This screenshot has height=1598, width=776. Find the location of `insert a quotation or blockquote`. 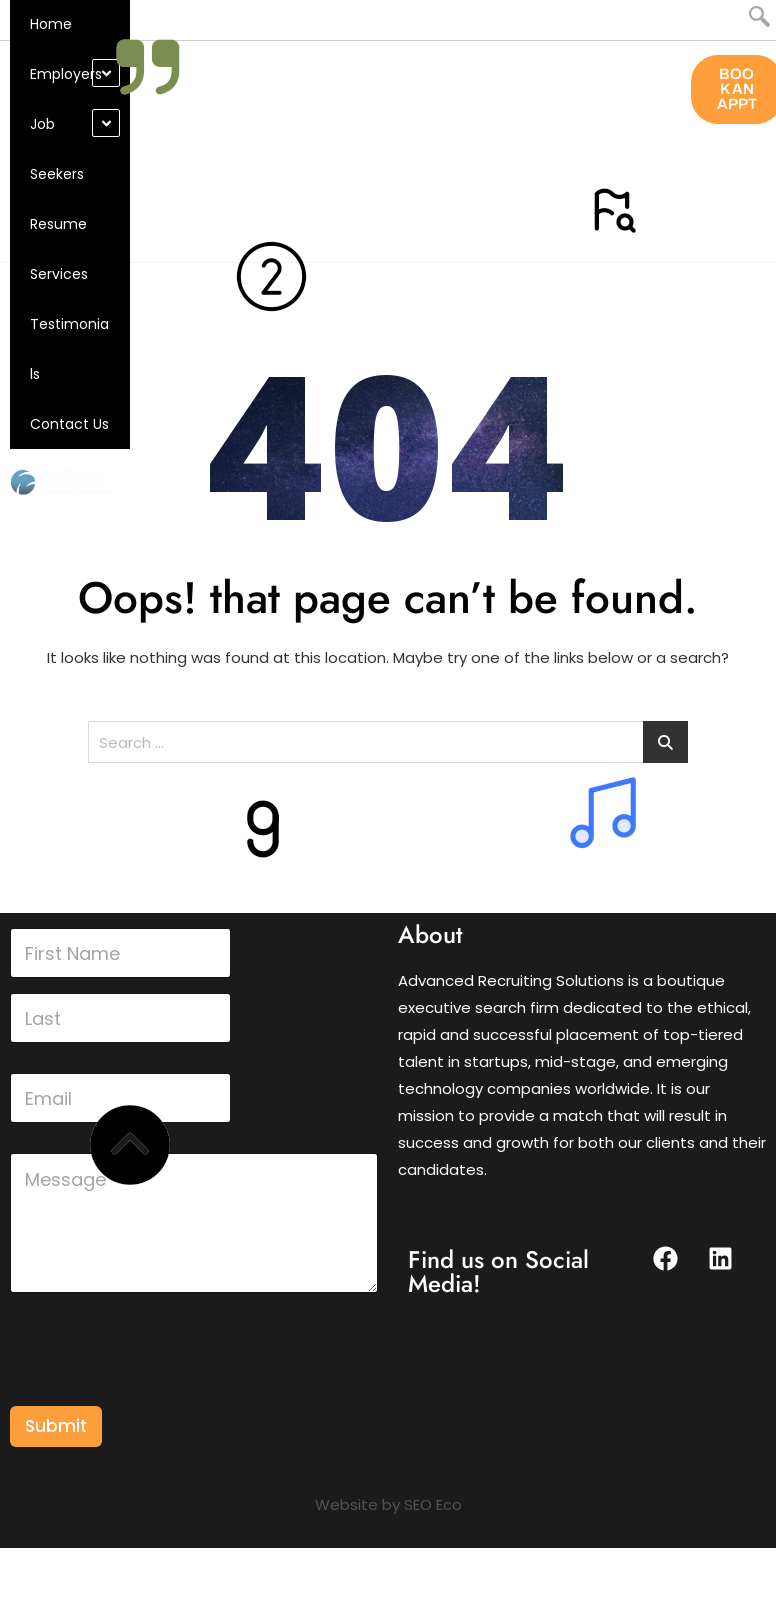

insert a quotation or blockquote is located at coordinates (148, 67).